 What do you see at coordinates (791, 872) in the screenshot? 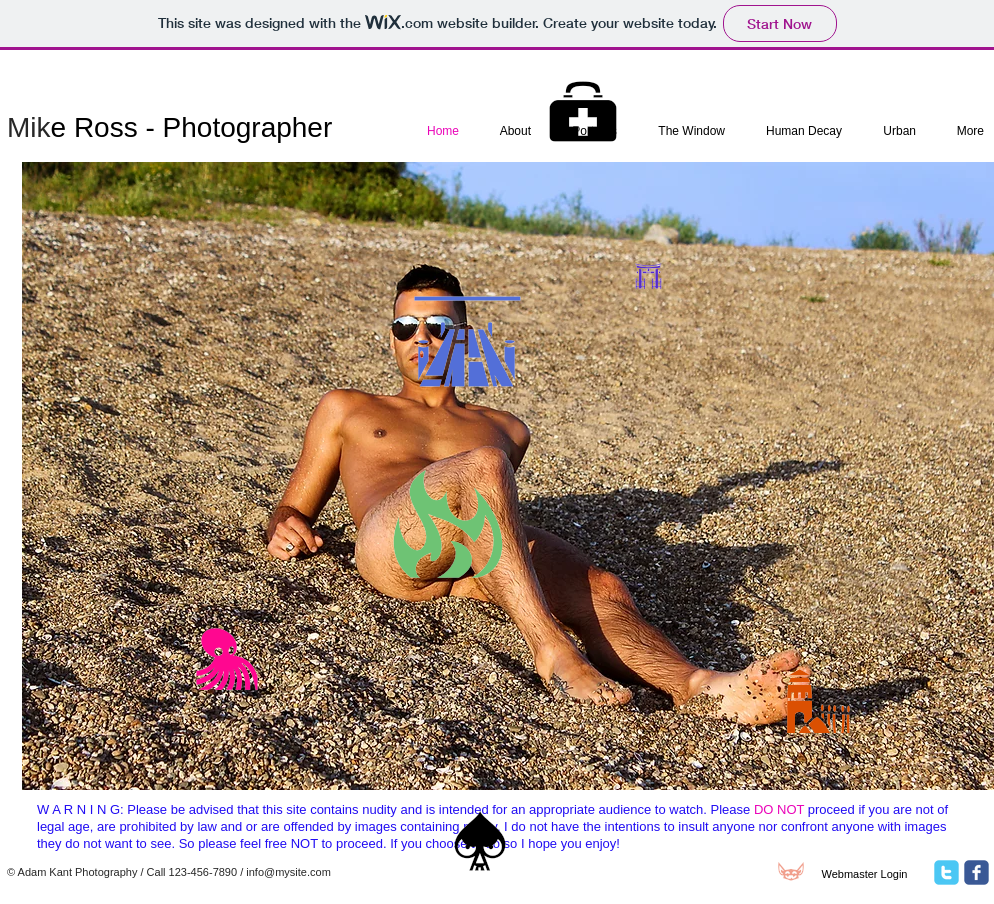
I see `select goblin character or enemy type` at bounding box center [791, 872].